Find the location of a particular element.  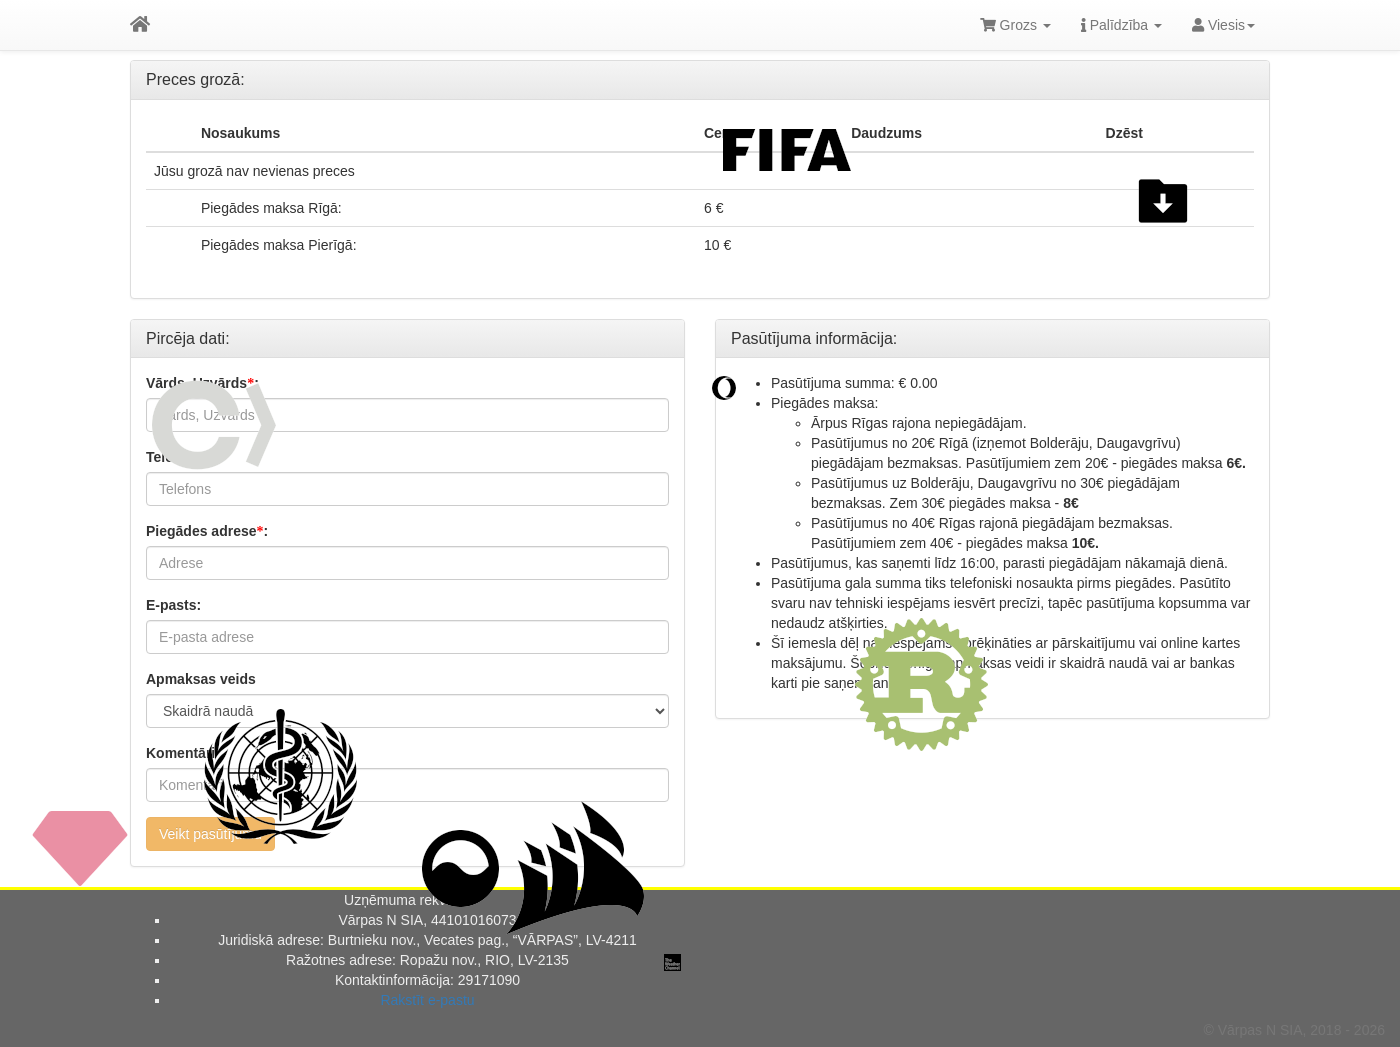

indicates VIP or premium membership status is located at coordinates (80, 847).